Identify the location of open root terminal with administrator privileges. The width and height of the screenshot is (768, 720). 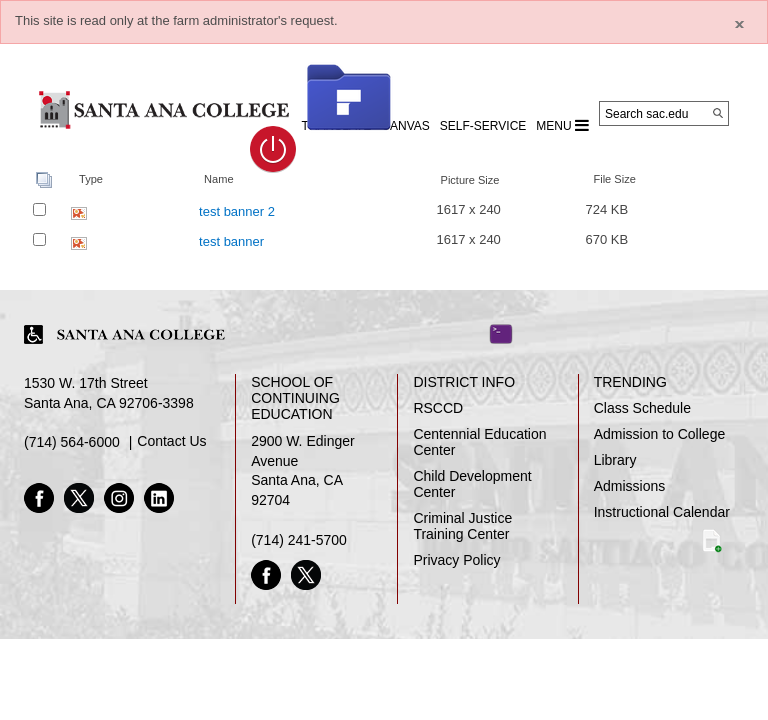
(501, 334).